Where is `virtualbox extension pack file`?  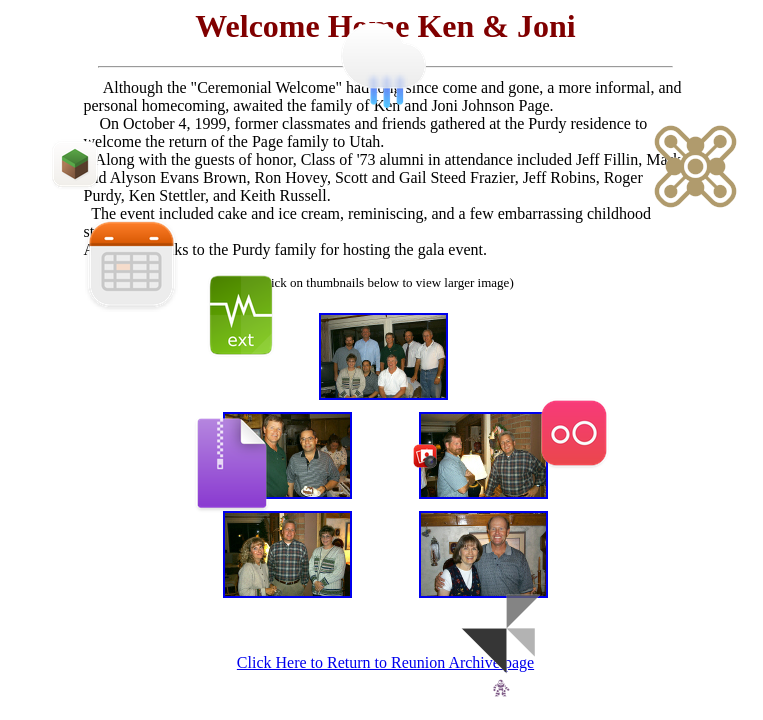 virtualbox extension pack file is located at coordinates (241, 315).